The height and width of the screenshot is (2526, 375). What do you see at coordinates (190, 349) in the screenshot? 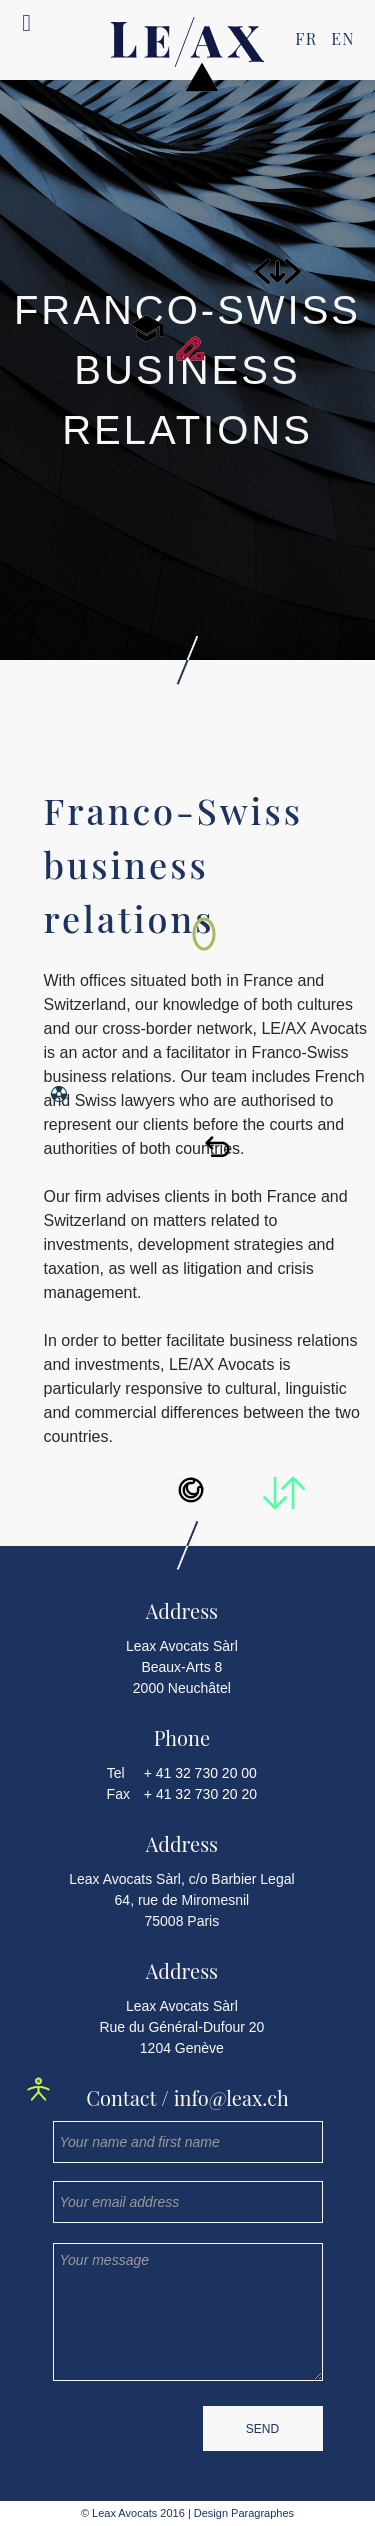
I see `highlight or mark selected text` at bounding box center [190, 349].